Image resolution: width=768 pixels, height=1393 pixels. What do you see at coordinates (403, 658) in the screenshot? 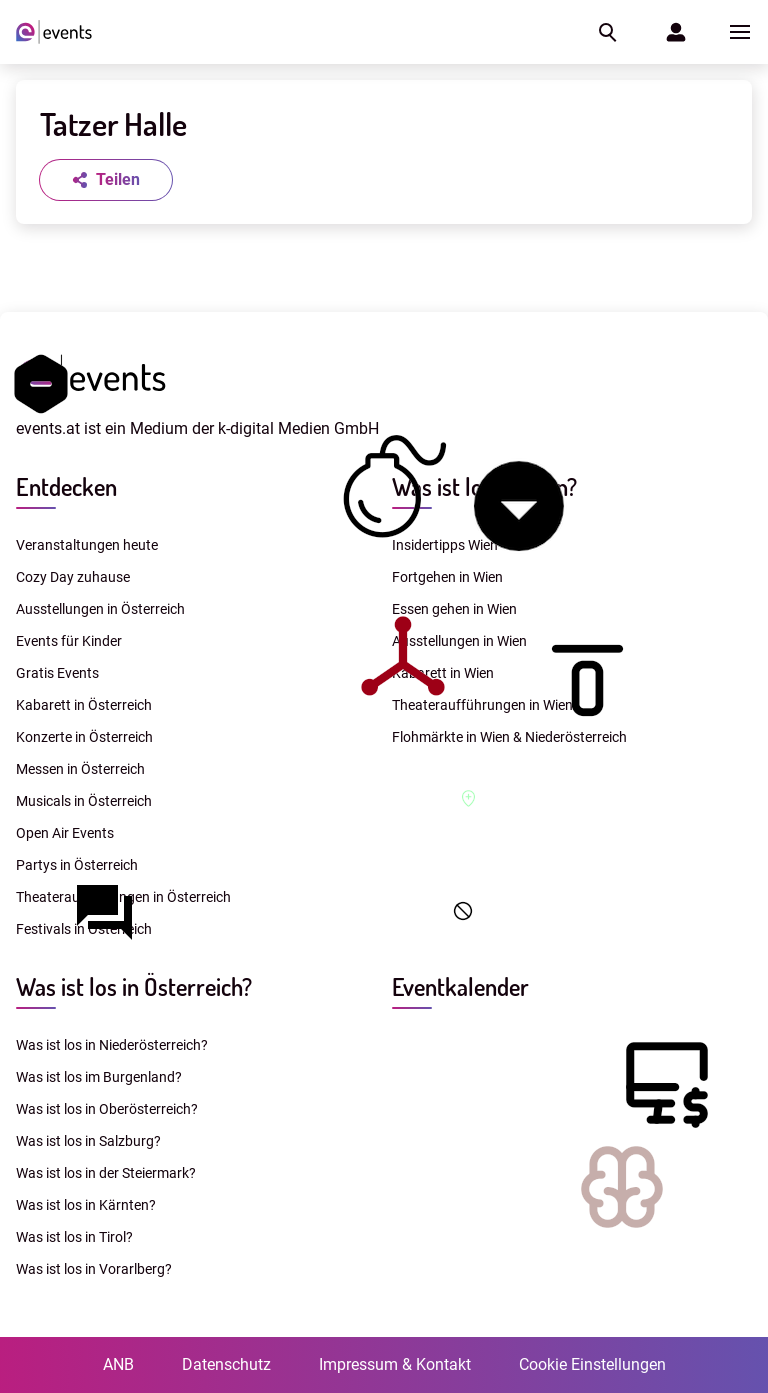
I see `access 3D transform or manipulation tools` at bounding box center [403, 658].